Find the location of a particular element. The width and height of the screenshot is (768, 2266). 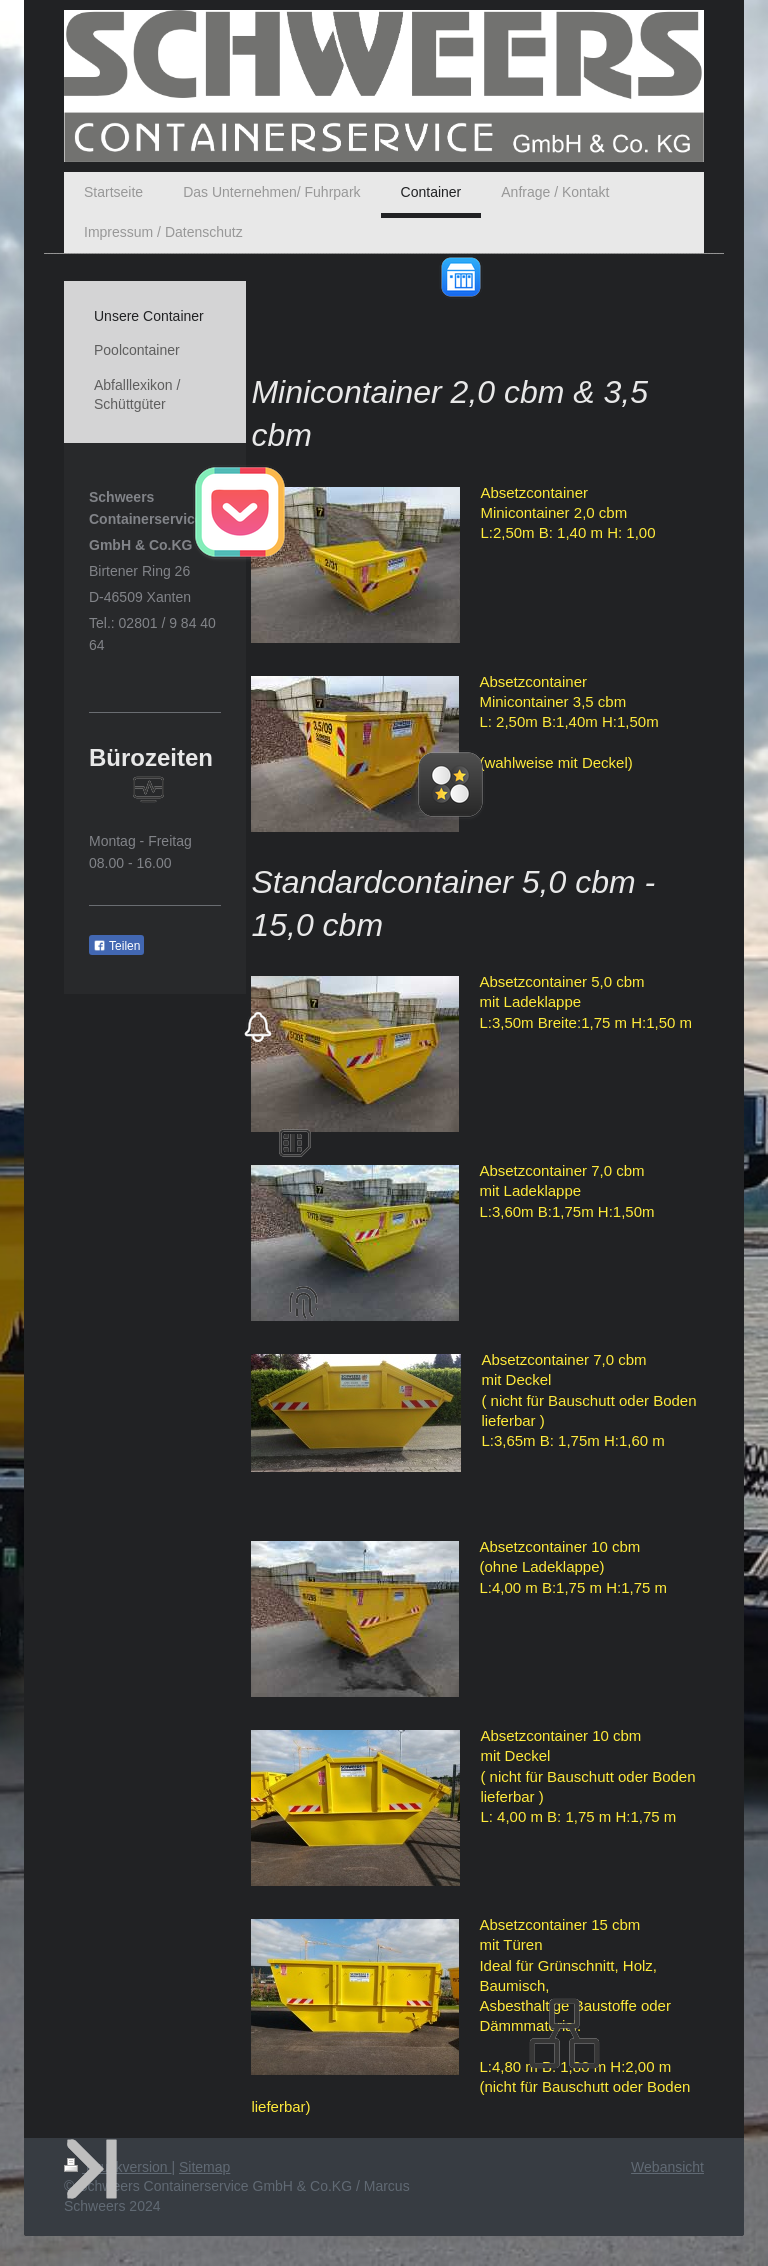

launch iagno reversi board game is located at coordinates (450, 784).